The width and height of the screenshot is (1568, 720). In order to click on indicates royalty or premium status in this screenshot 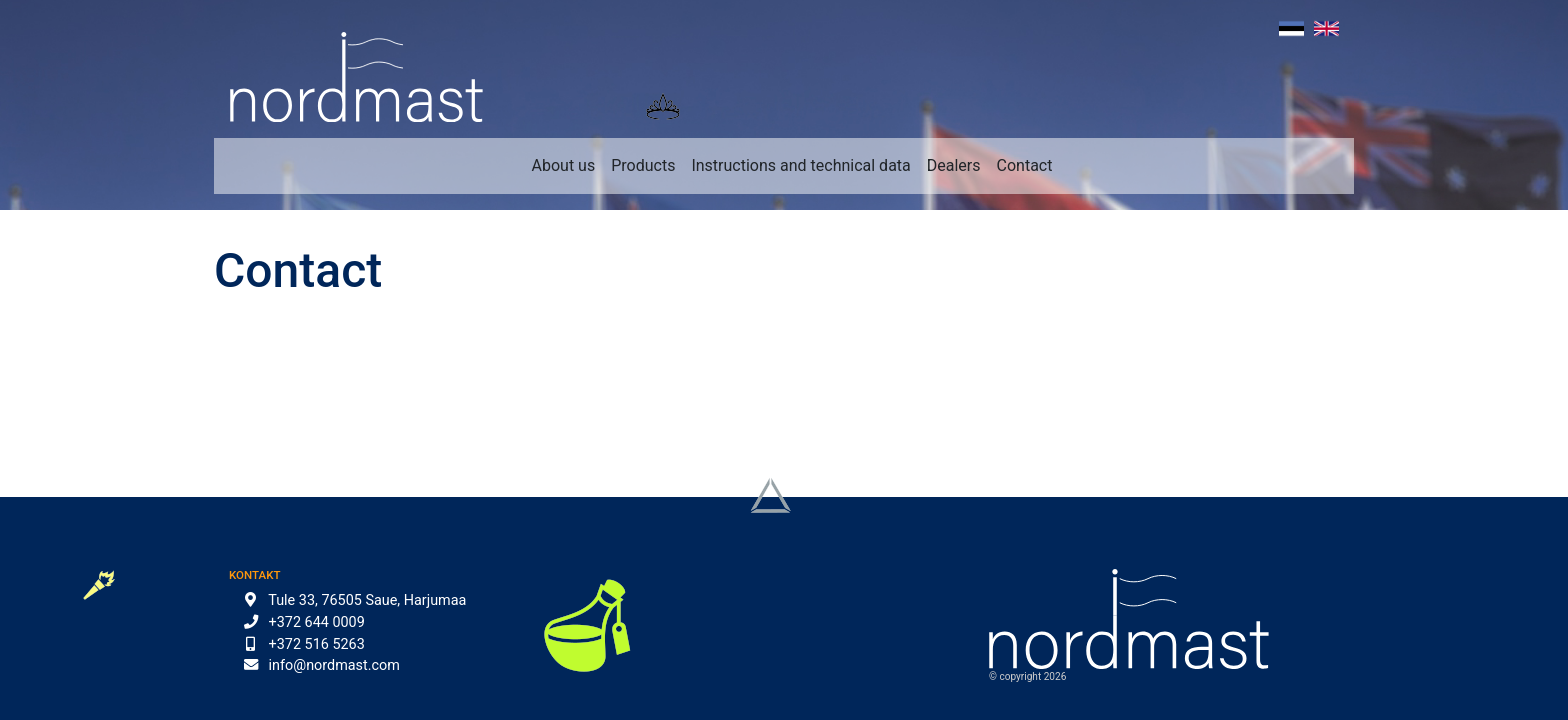, I will do `click(663, 109)`.